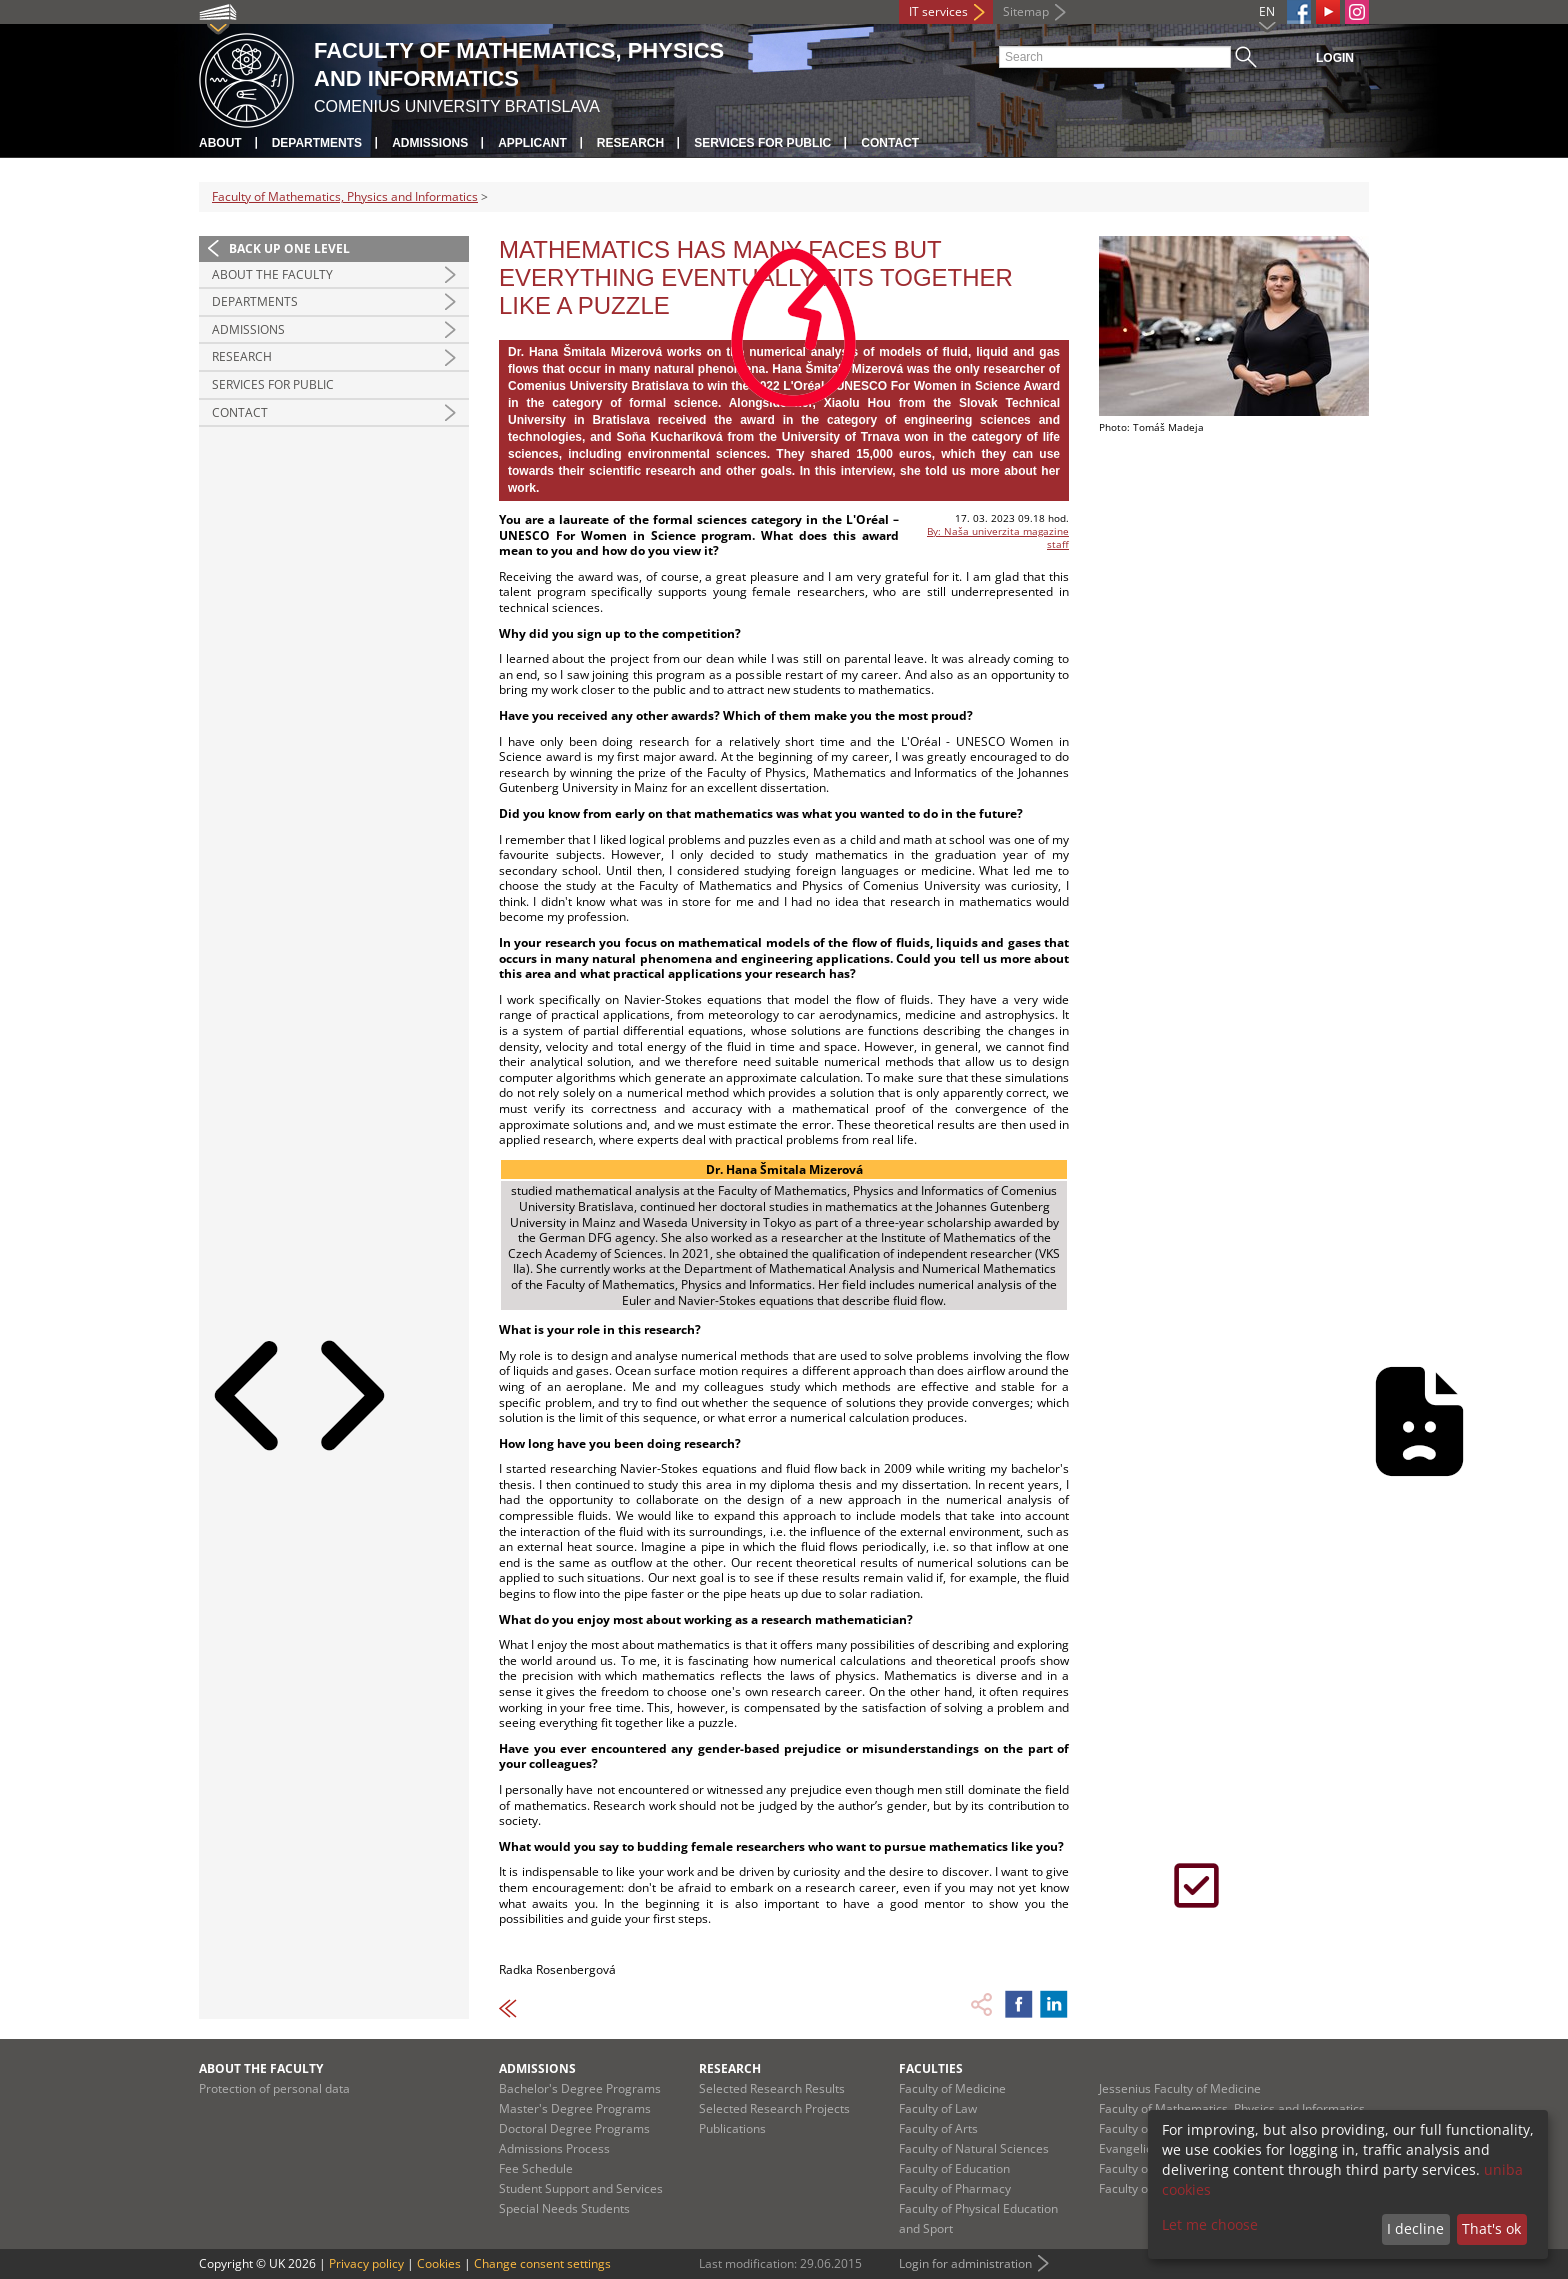 The height and width of the screenshot is (2279, 1568). What do you see at coordinates (1196, 1885) in the screenshot?
I see `a selected or completed item` at bounding box center [1196, 1885].